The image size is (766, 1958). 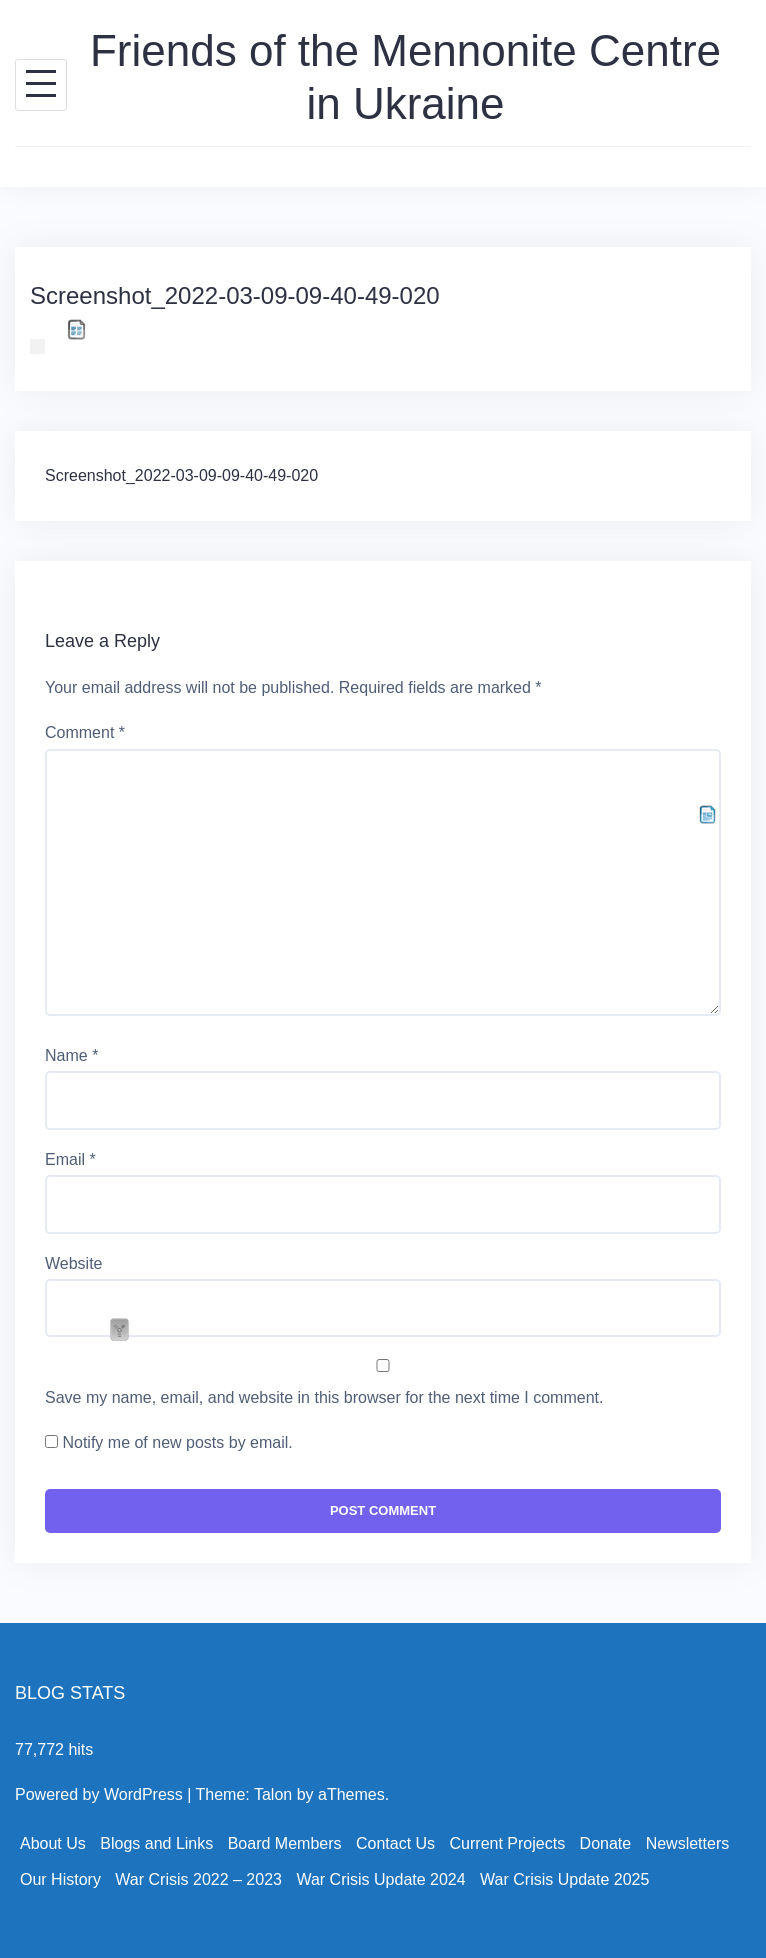 I want to click on access firewire external hard drive, so click(x=119, y=1329).